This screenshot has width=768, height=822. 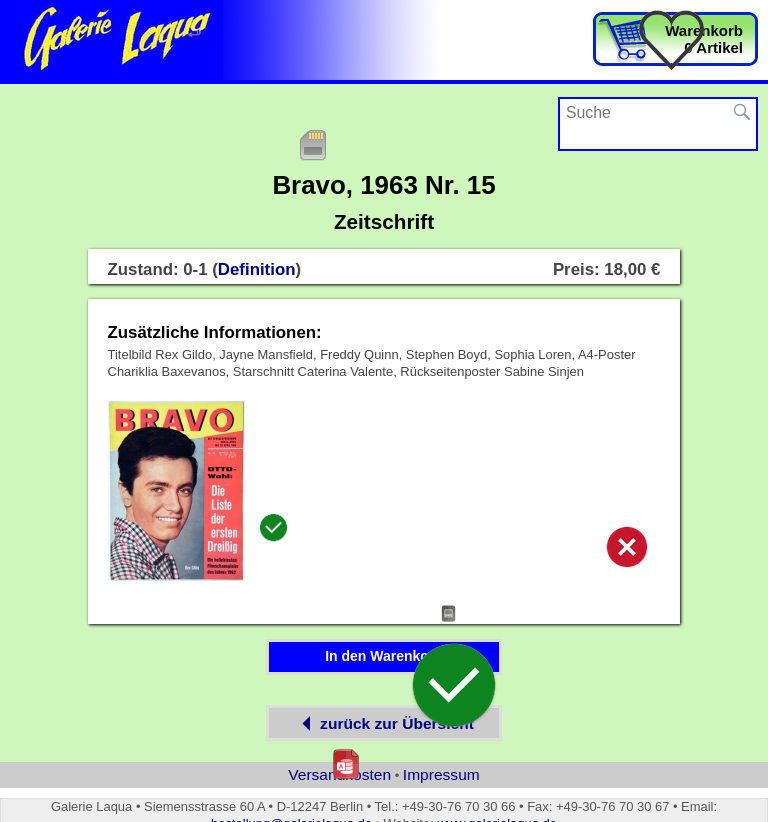 I want to click on indicates file has been successfully synced, so click(x=454, y=685).